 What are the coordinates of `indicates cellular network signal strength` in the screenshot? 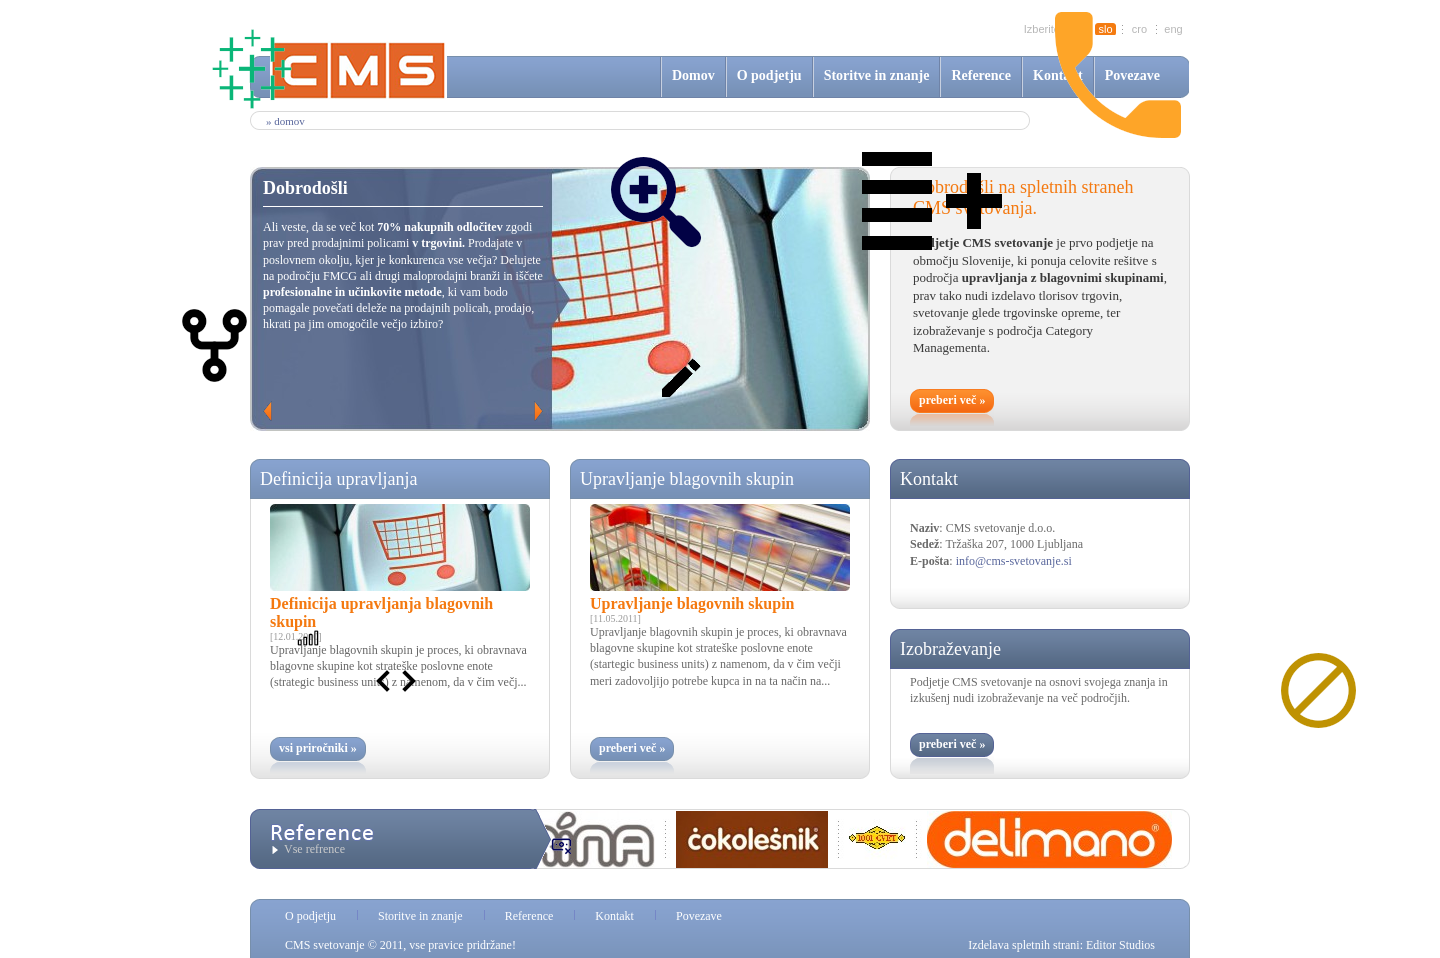 It's located at (308, 638).